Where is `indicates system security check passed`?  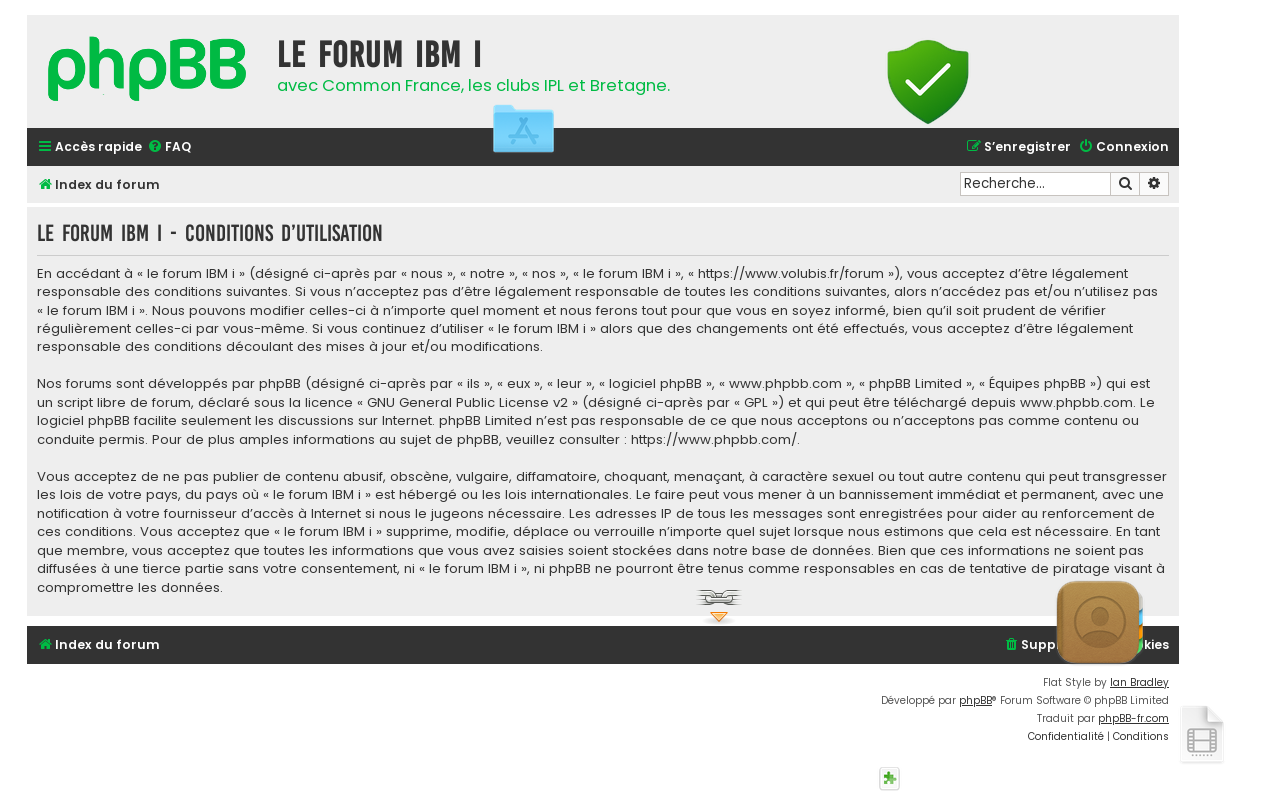
indicates system security check passed is located at coordinates (928, 82).